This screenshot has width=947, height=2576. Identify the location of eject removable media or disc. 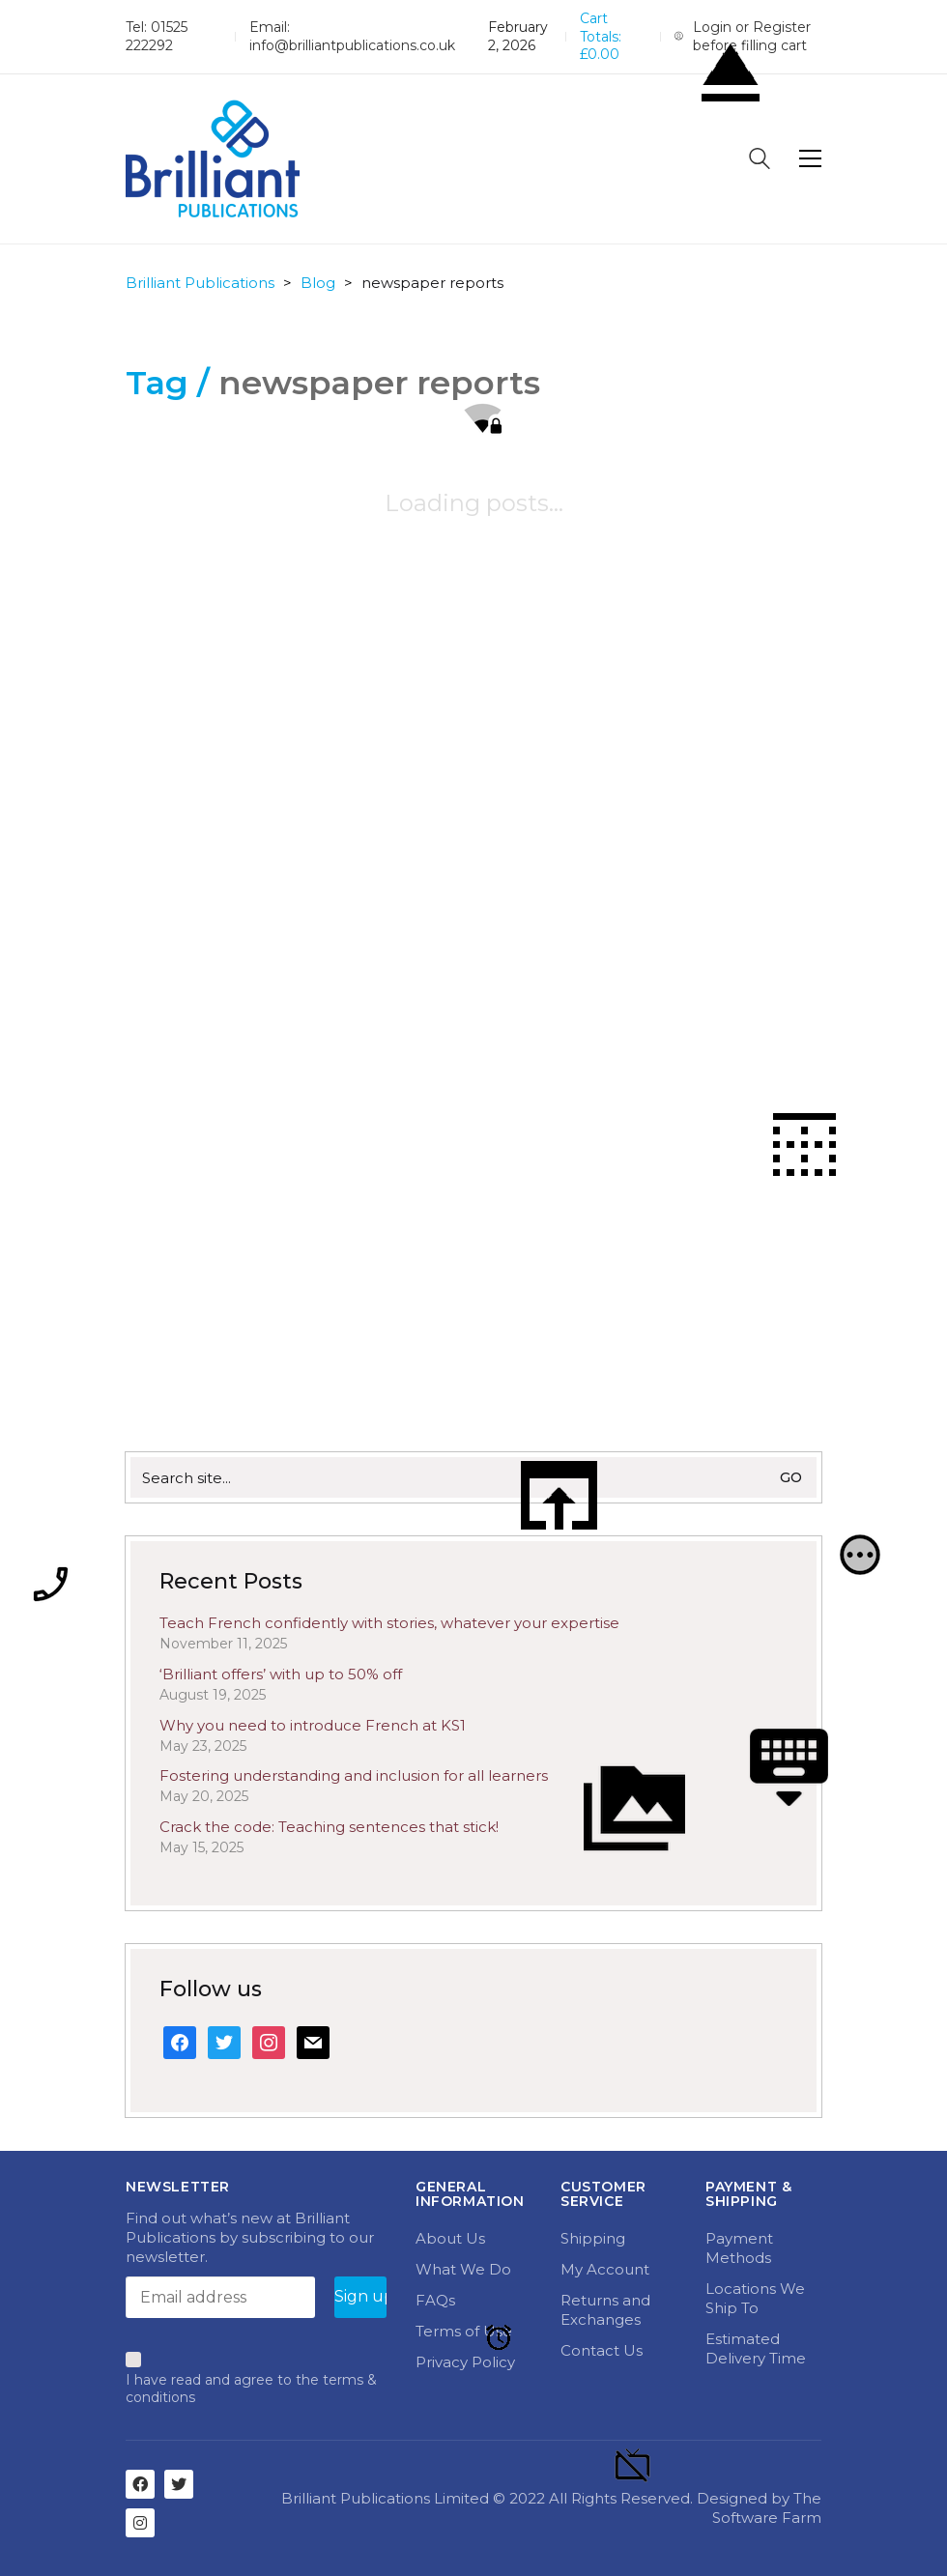
(731, 72).